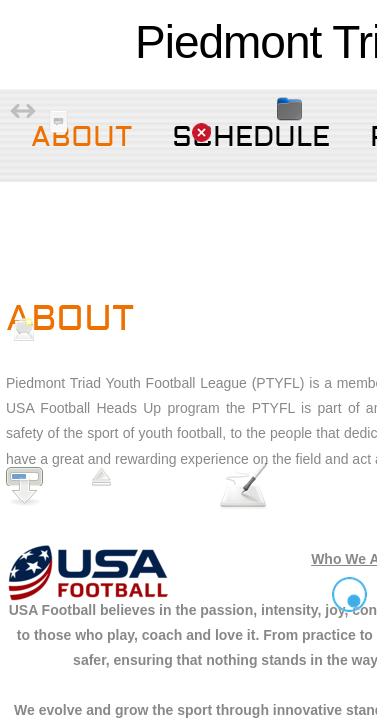 This screenshot has height=720, width=377. Describe the element at coordinates (201, 132) in the screenshot. I see `stop or cancel the current action` at that location.